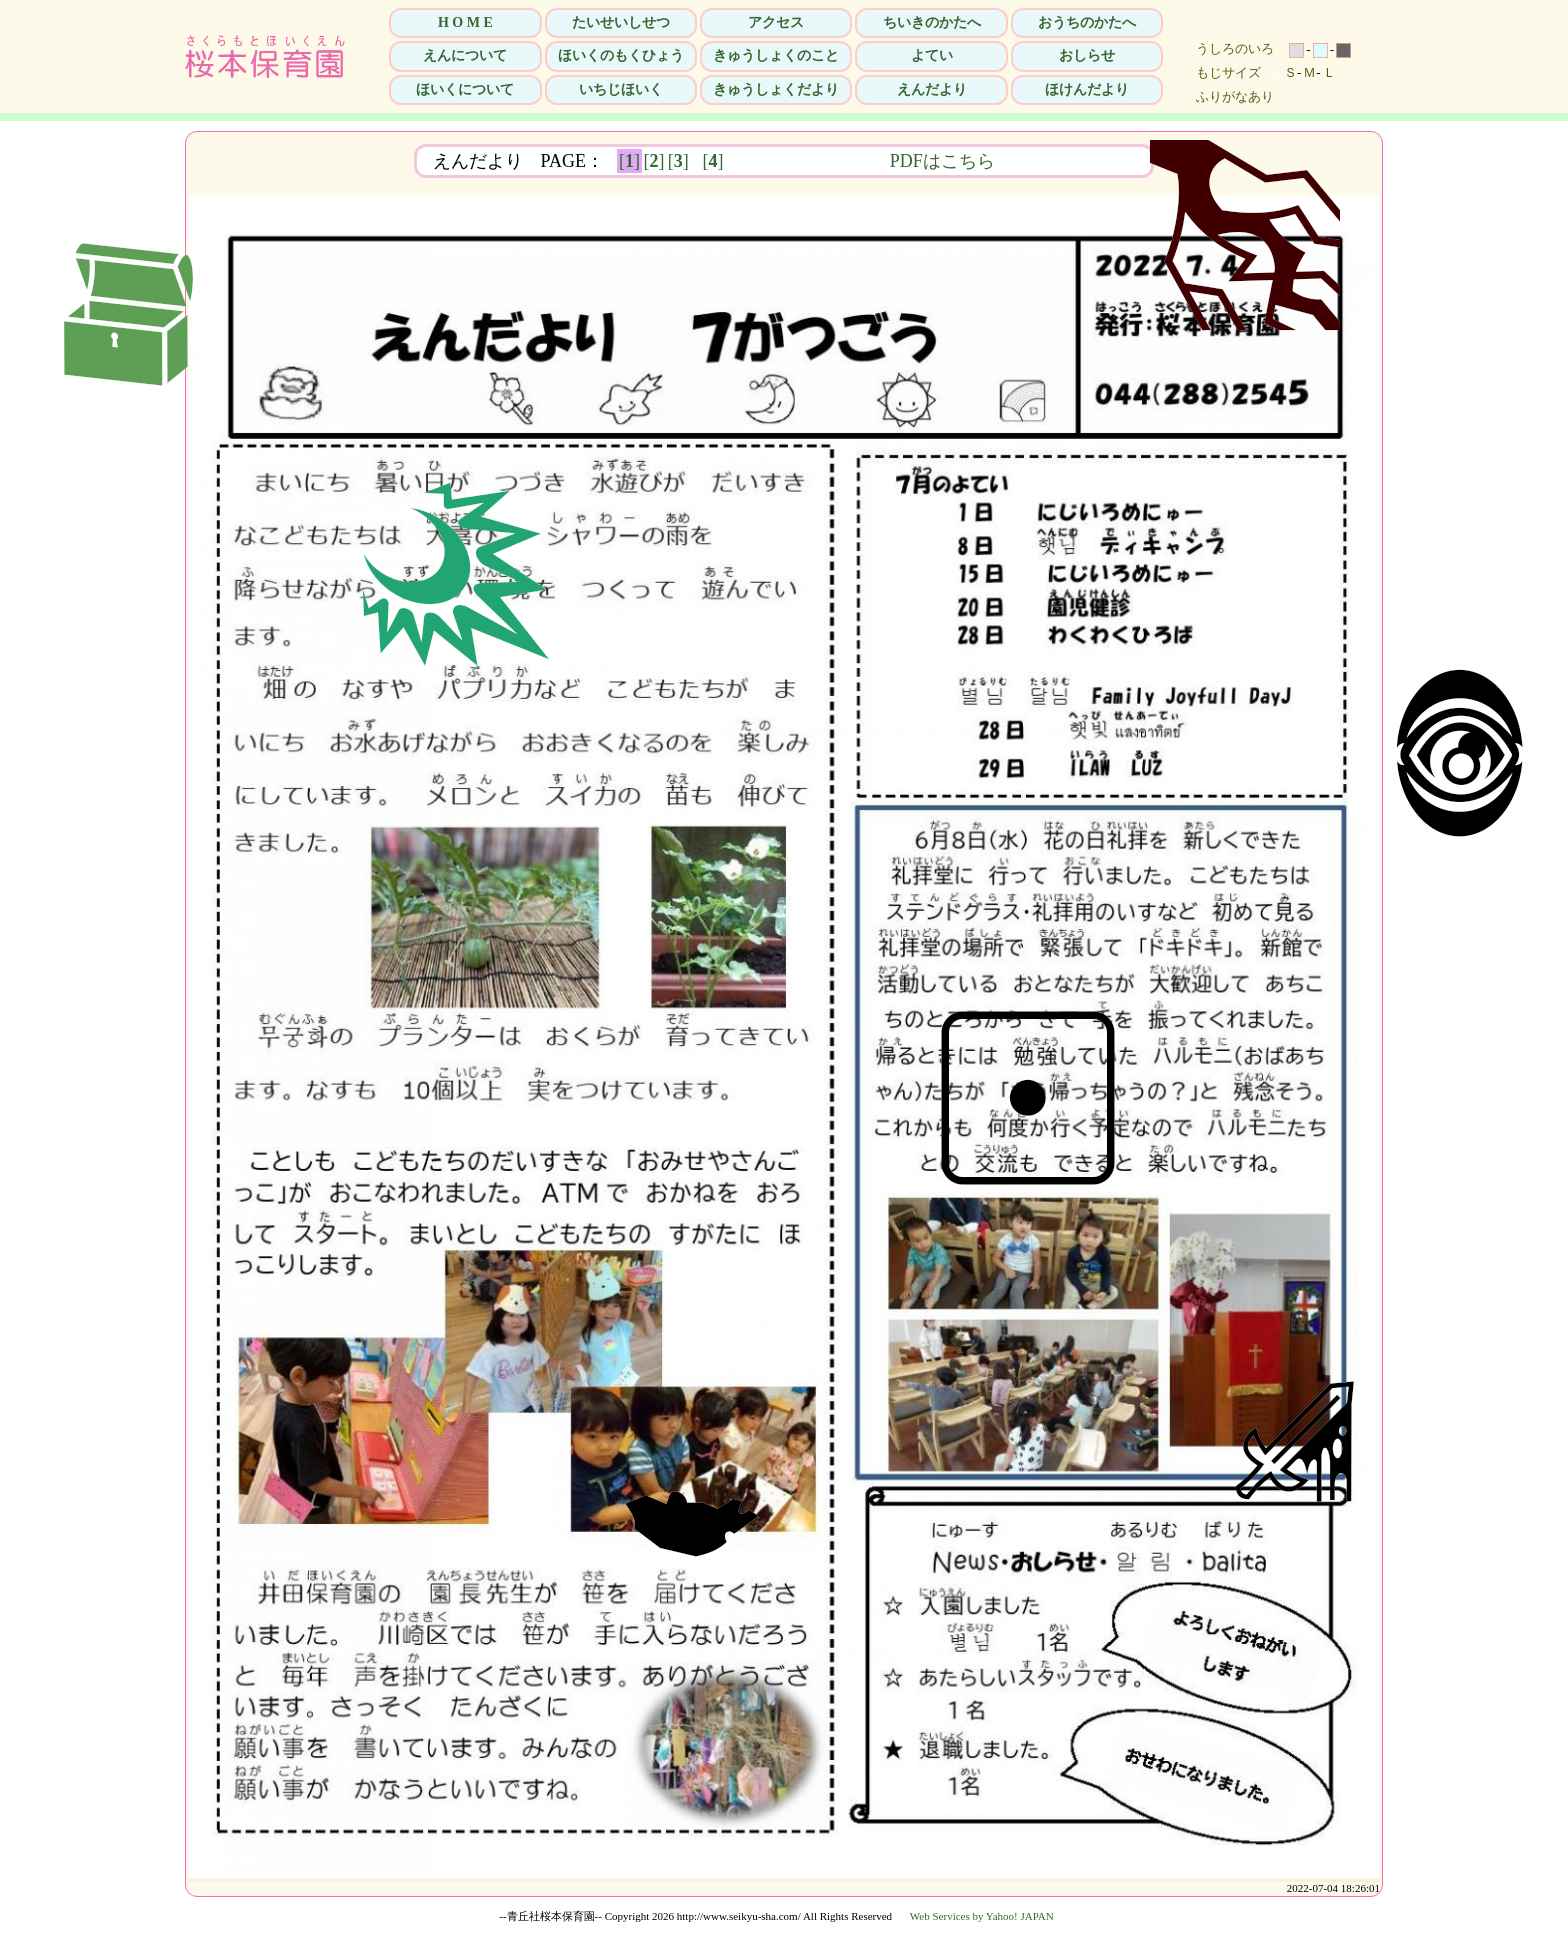  What do you see at coordinates (1244, 234) in the screenshot?
I see `indicates lightning damage or electric attack ability` at bounding box center [1244, 234].